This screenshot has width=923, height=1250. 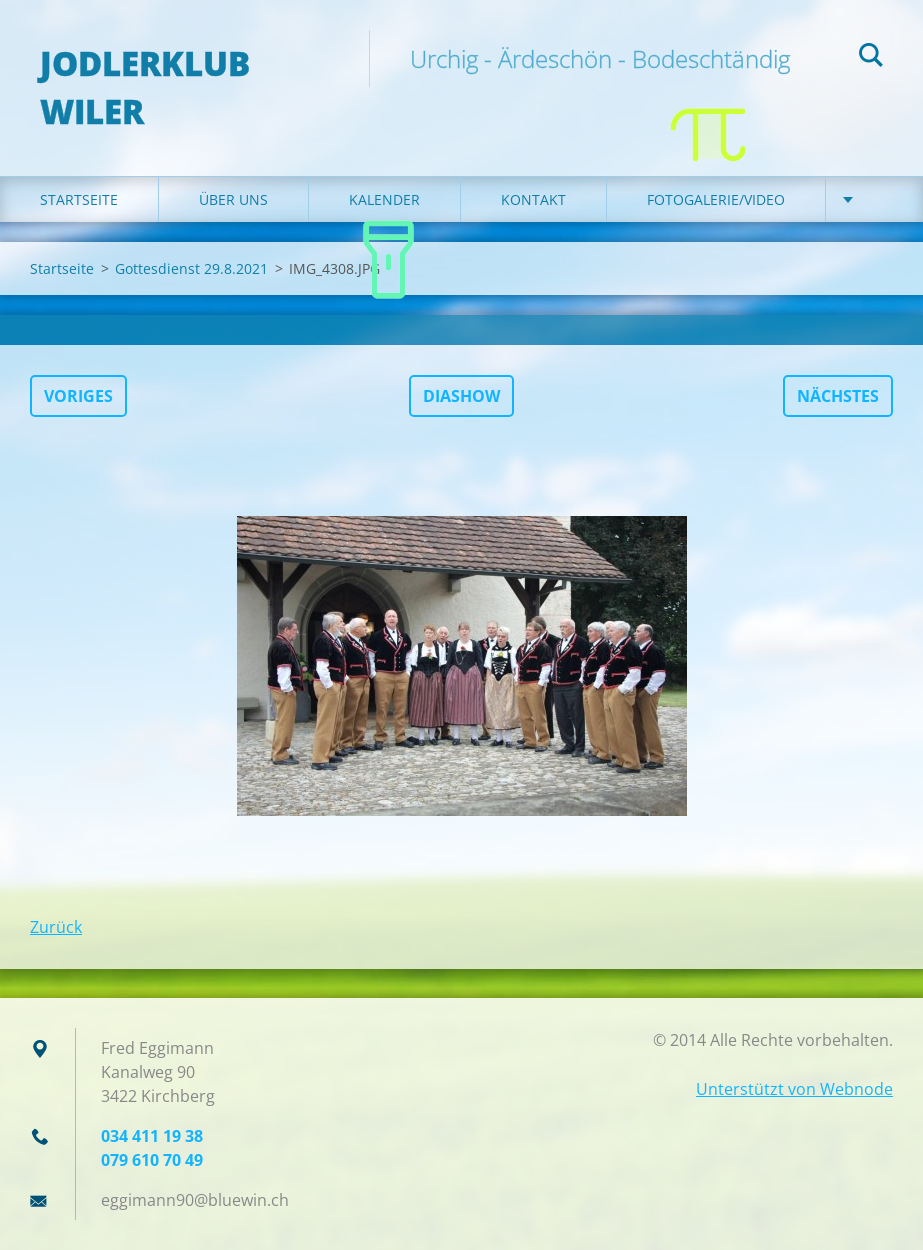 I want to click on toggle flashlight on or off, so click(x=388, y=259).